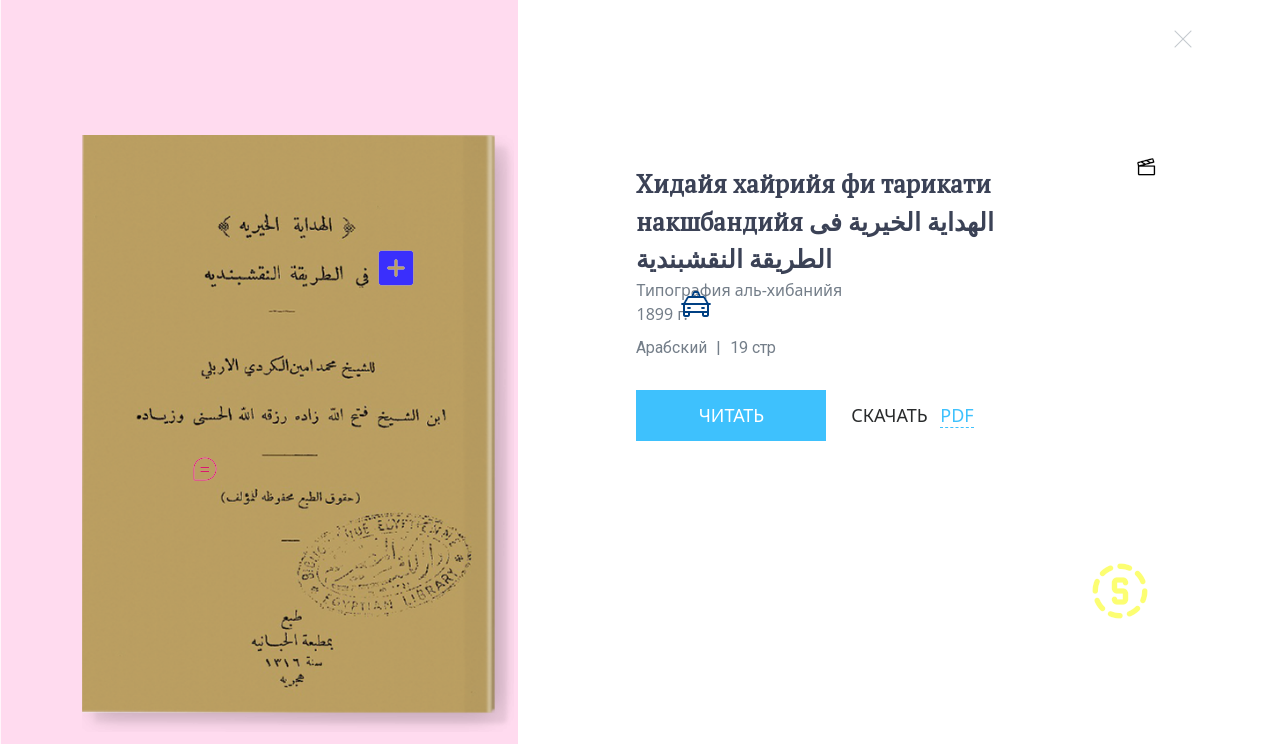  What do you see at coordinates (396, 268) in the screenshot?
I see `add a new item` at bounding box center [396, 268].